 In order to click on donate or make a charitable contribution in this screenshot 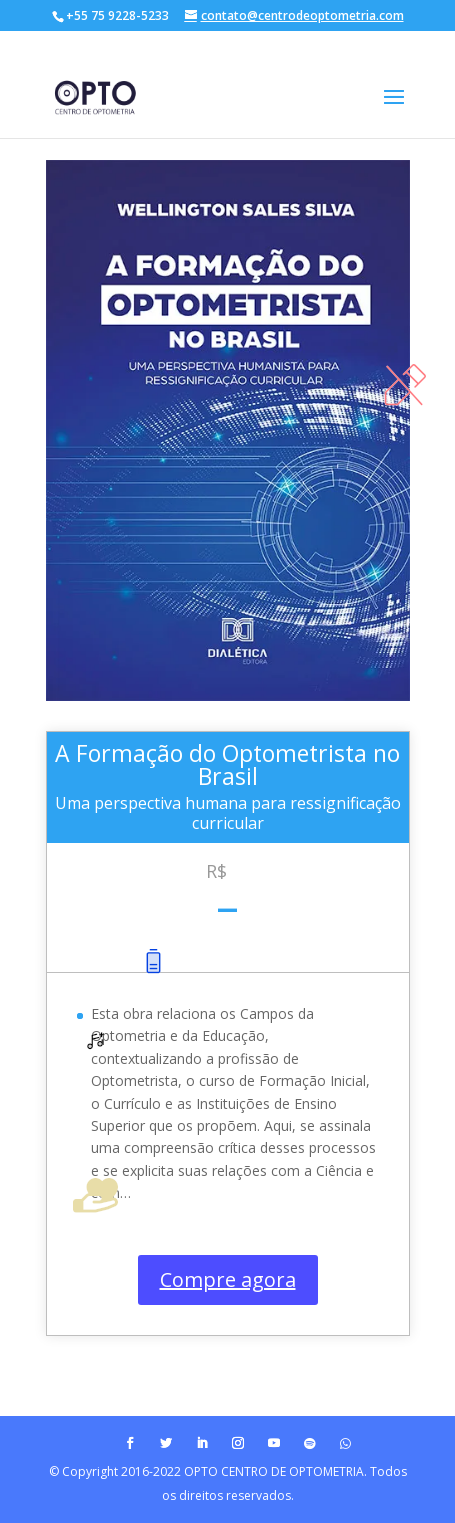, I will do `click(97, 1196)`.